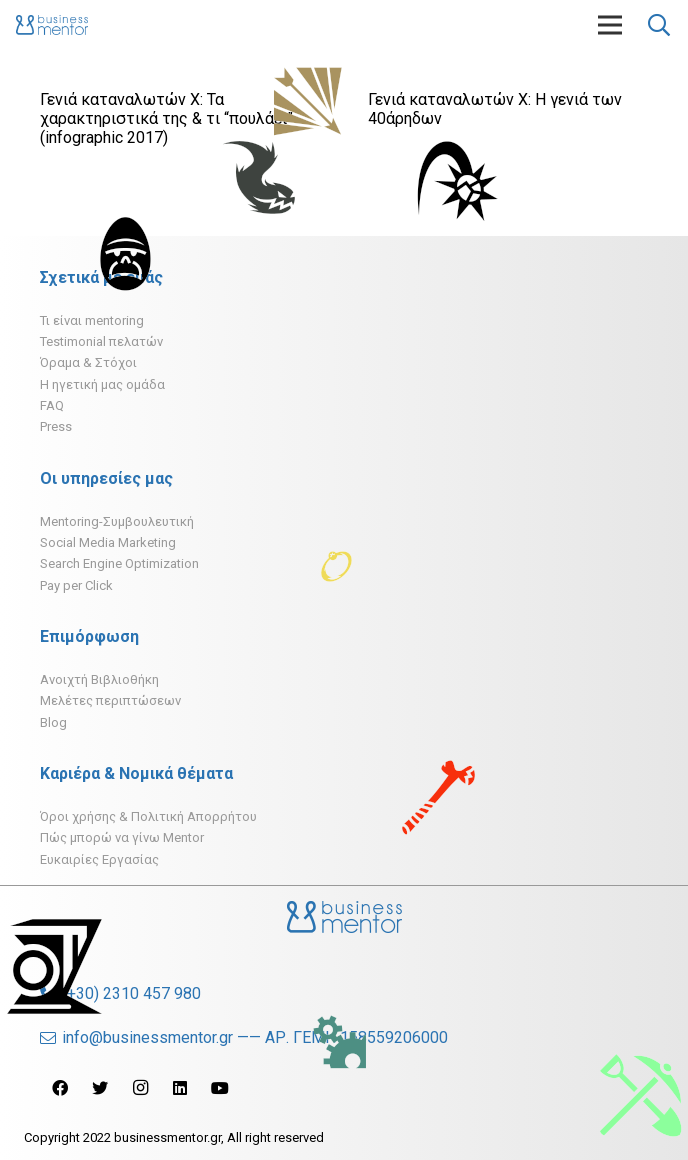 The width and height of the screenshot is (688, 1160). What do you see at coordinates (438, 797) in the screenshot?
I see `select bone mace as equipped weapon` at bounding box center [438, 797].